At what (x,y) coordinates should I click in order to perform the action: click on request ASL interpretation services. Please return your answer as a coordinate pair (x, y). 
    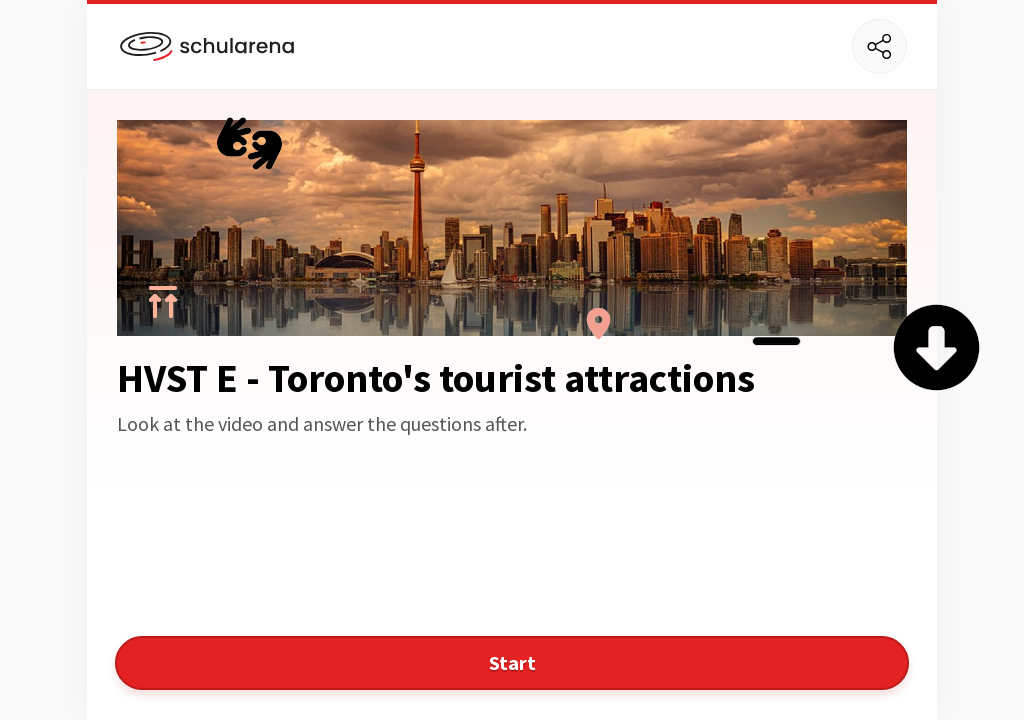
    Looking at the image, I should click on (249, 143).